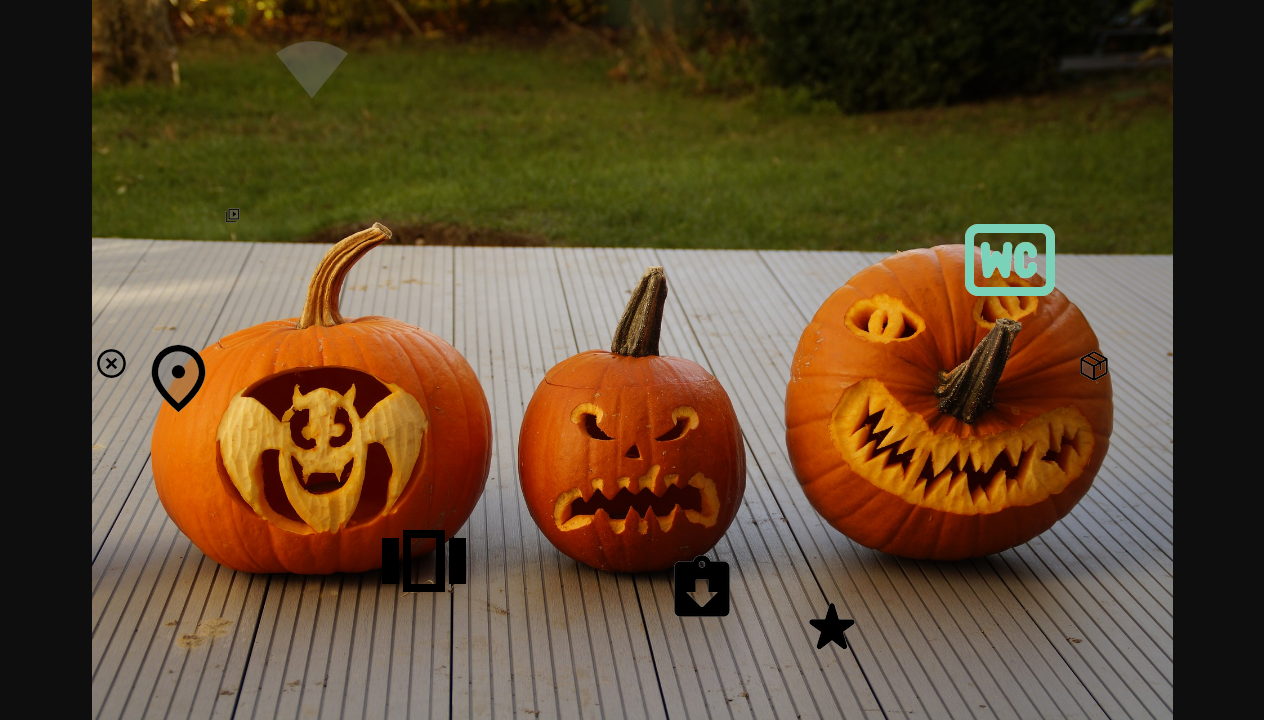  What do you see at coordinates (1010, 260) in the screenshot?
I see `indicates restroom or water closet location` at bounding box center [1010, 260].